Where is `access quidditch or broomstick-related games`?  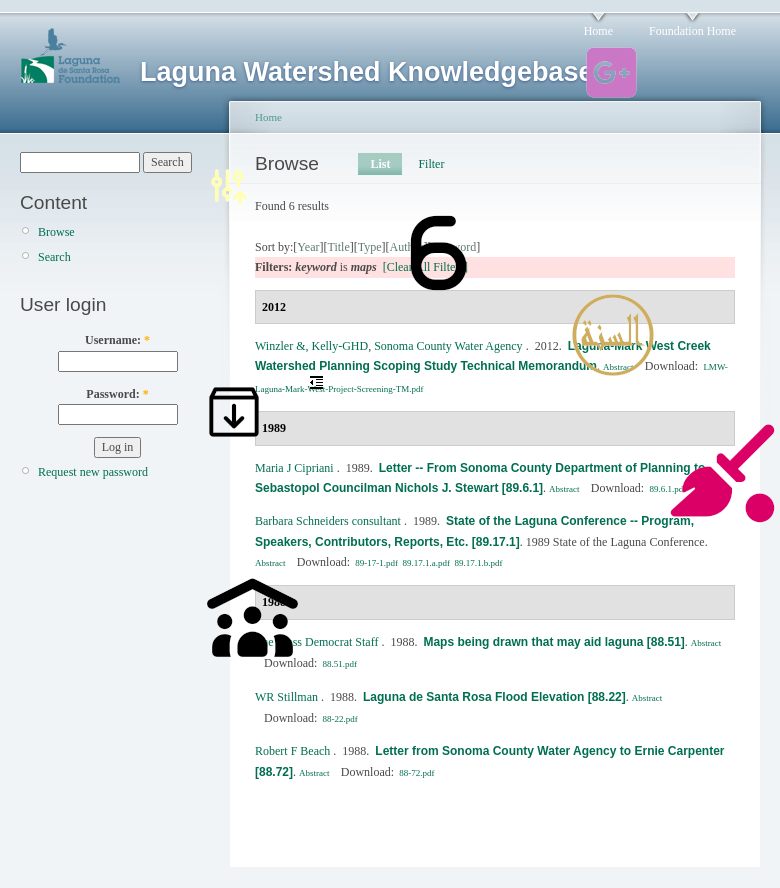
access quidditch or broomstick-related games is located at coordinates (722, 470).